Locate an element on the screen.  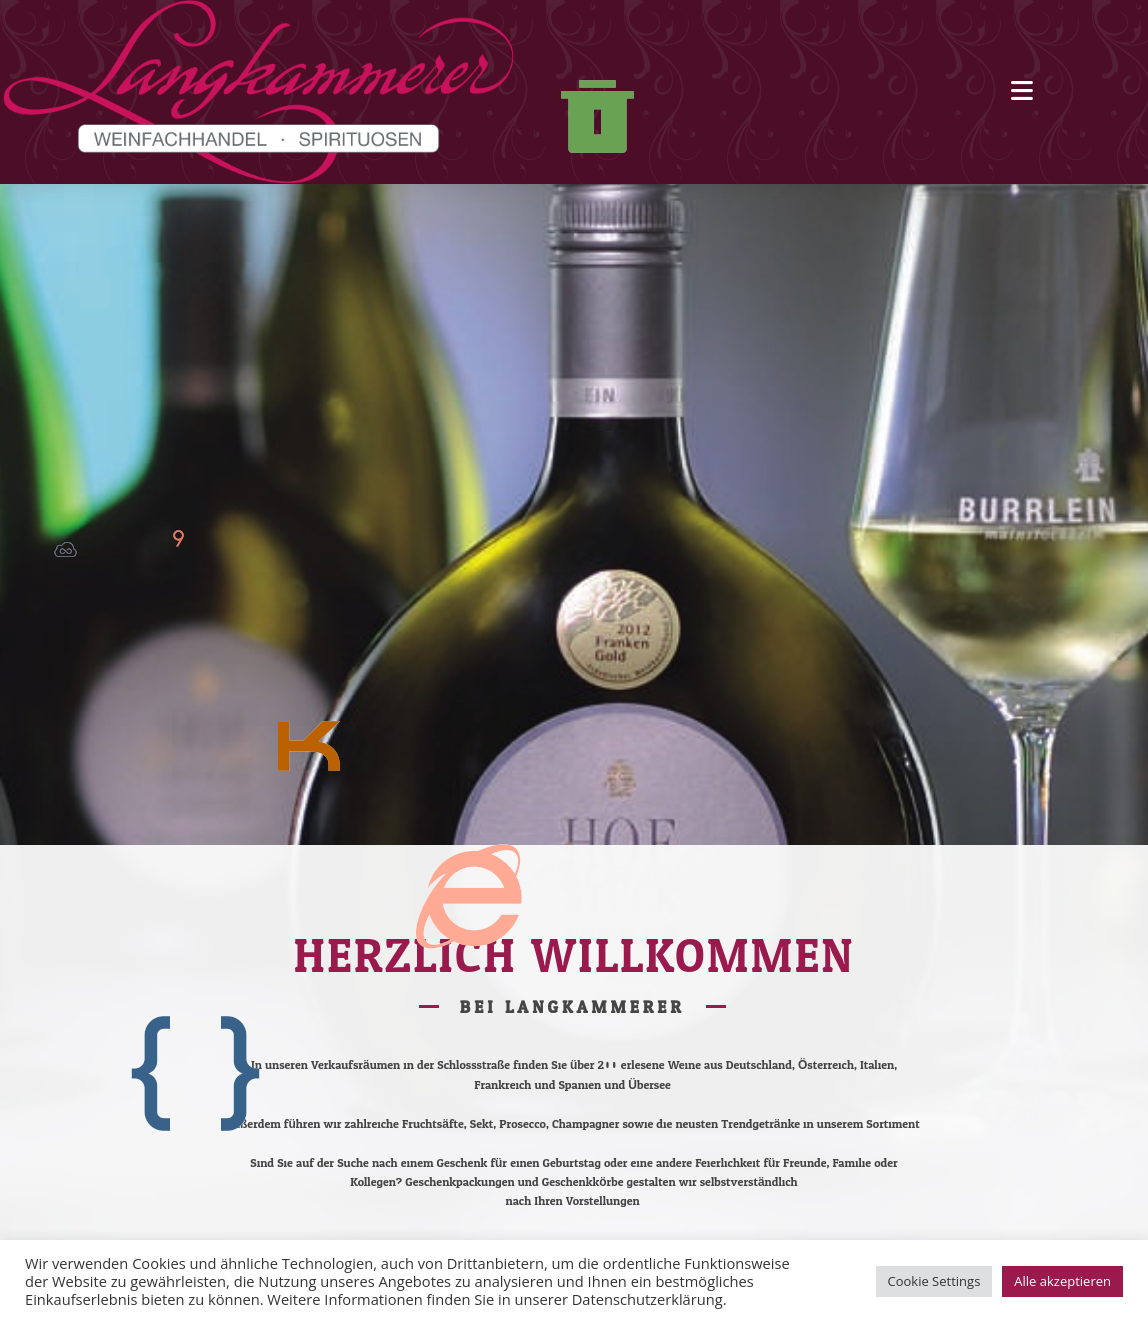
access code editor or development tools is located at coordinates (195, 1073).